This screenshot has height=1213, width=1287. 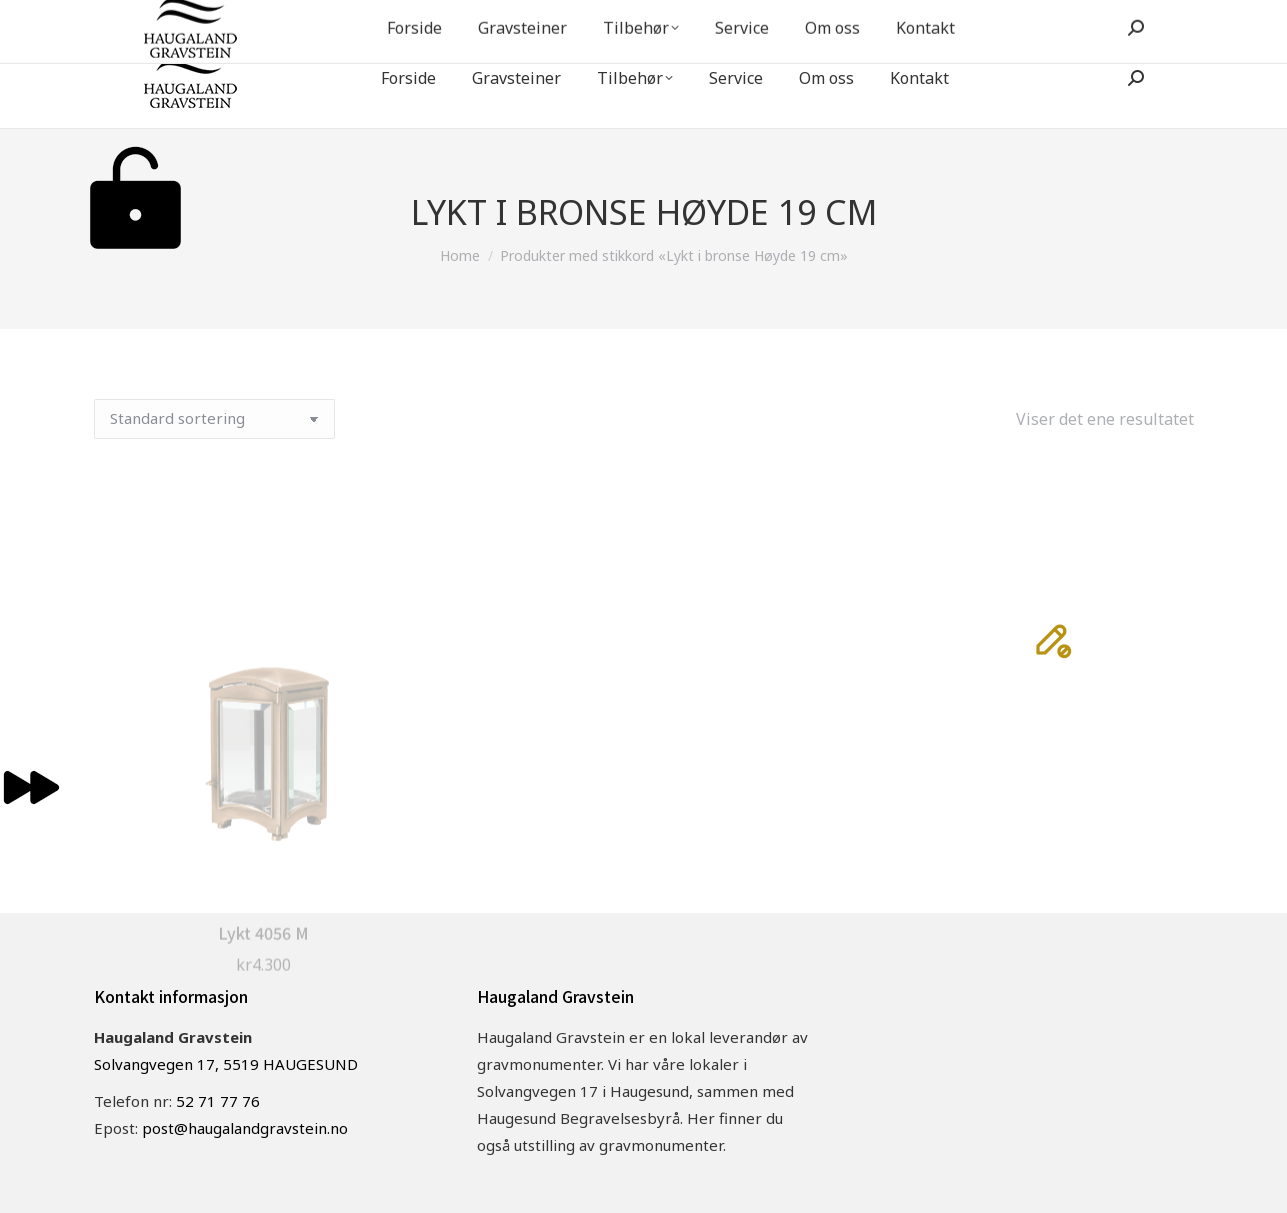 What do you see at coordinates (1052, 639) in the screenshot?
I see `cancel editing mode` at bounding box center [1052, 639].